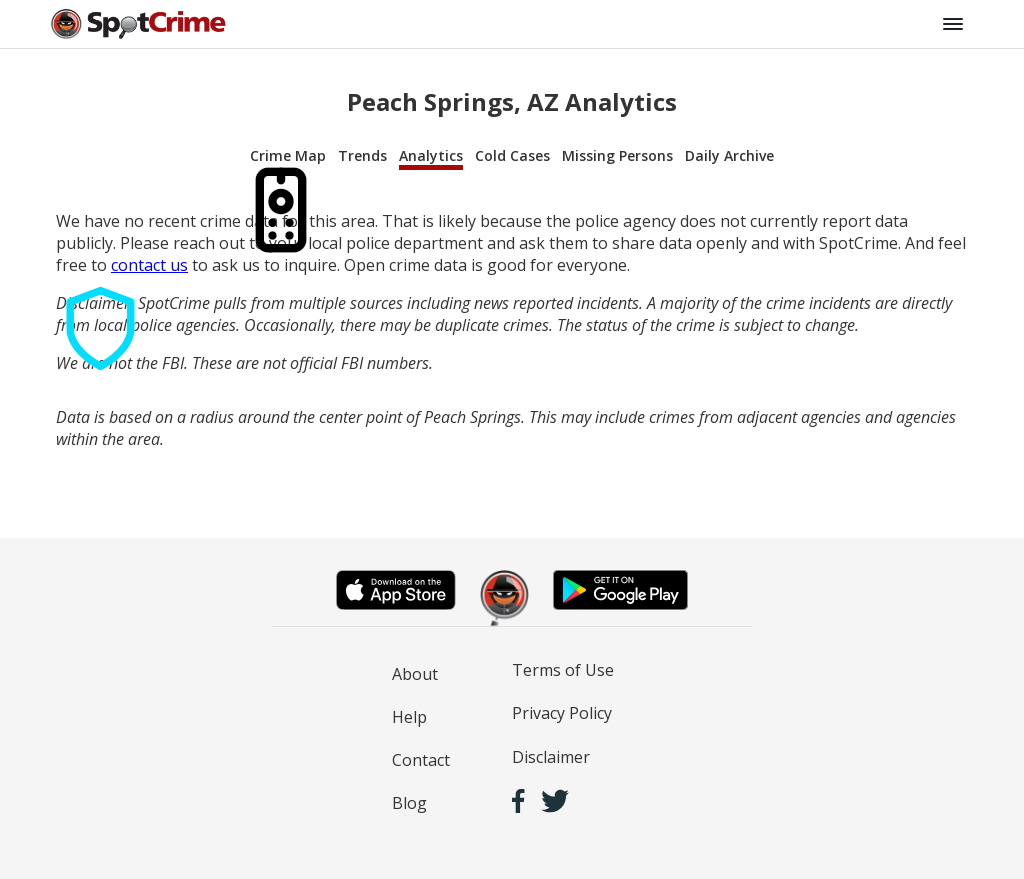 This screenshot has height=879, width=1024. Describe the element at coordinates (281, 210) in the screenshot. I see `access remote control settings` at that location.